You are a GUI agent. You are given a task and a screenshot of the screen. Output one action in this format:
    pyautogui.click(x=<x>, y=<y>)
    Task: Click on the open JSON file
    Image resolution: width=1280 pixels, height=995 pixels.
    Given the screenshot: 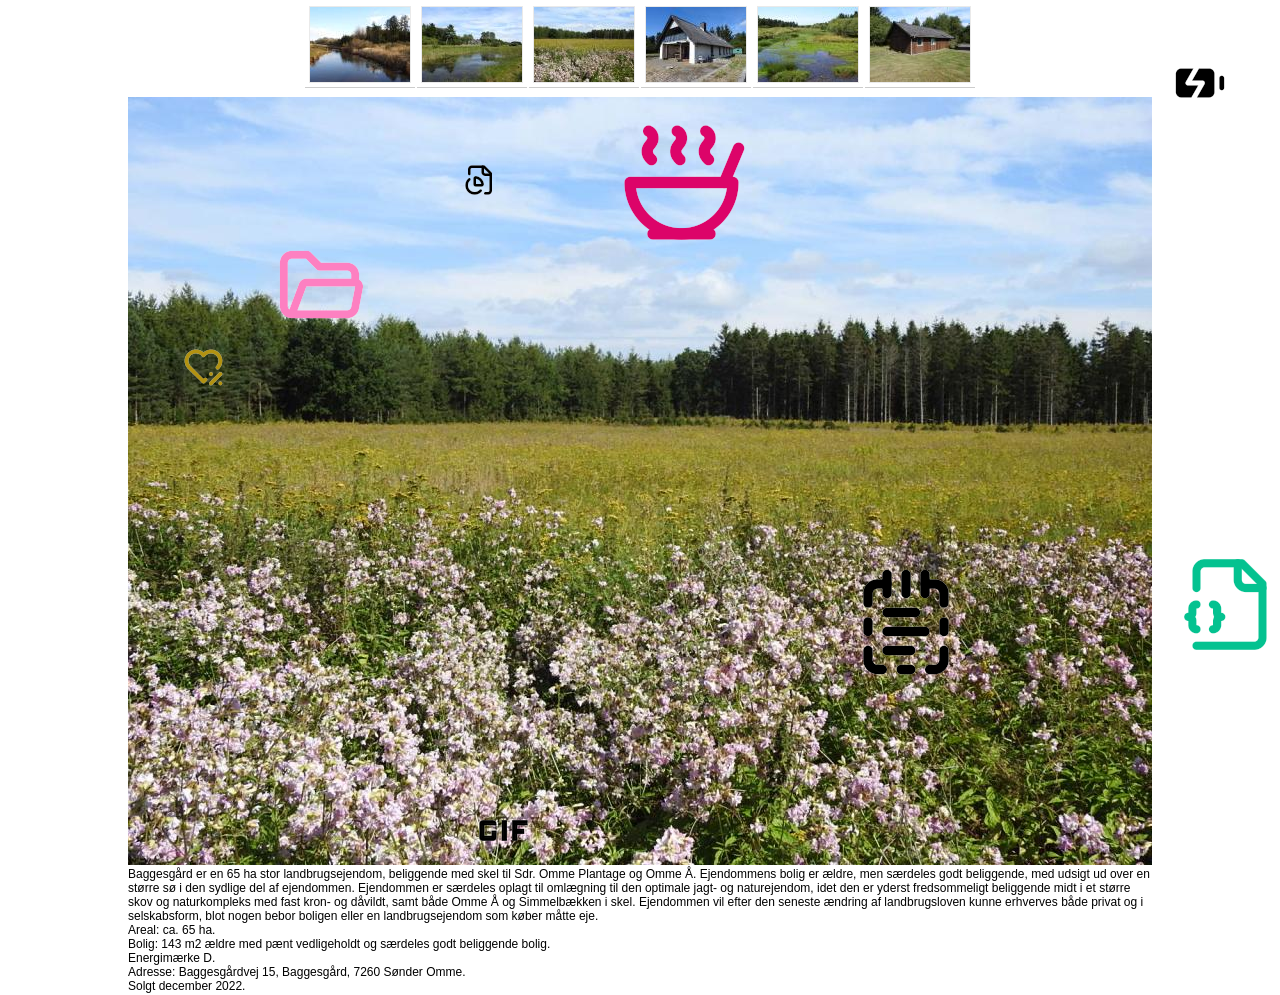 What is the action you would take?
    pyautogui.click(x=1229, y=604)
    